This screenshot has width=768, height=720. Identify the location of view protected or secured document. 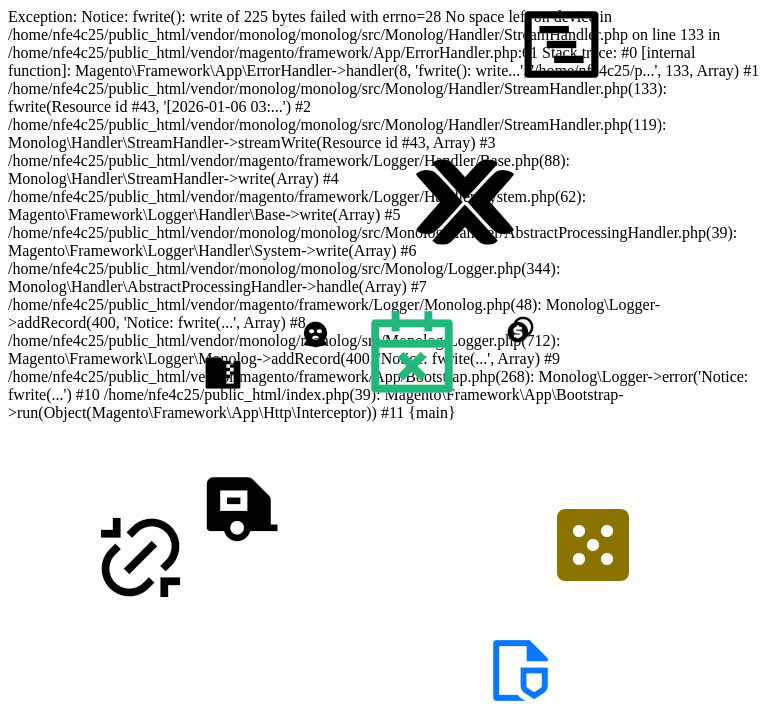
(520, 670).